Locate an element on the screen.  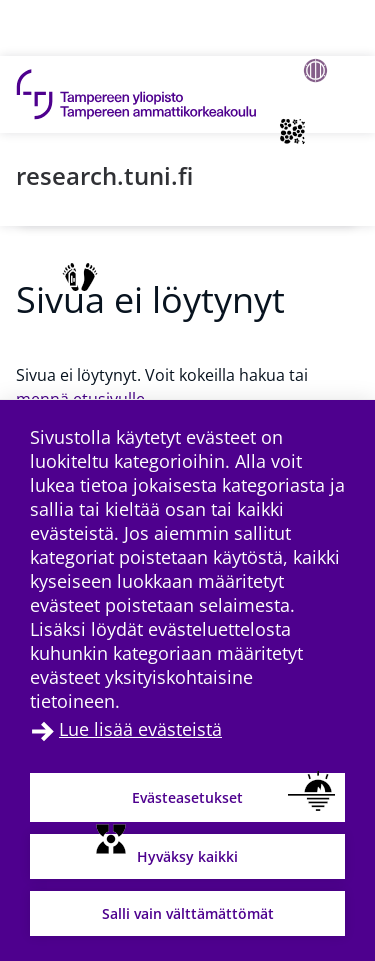
view ocean or maritime content is located at coordinates (311, 788).